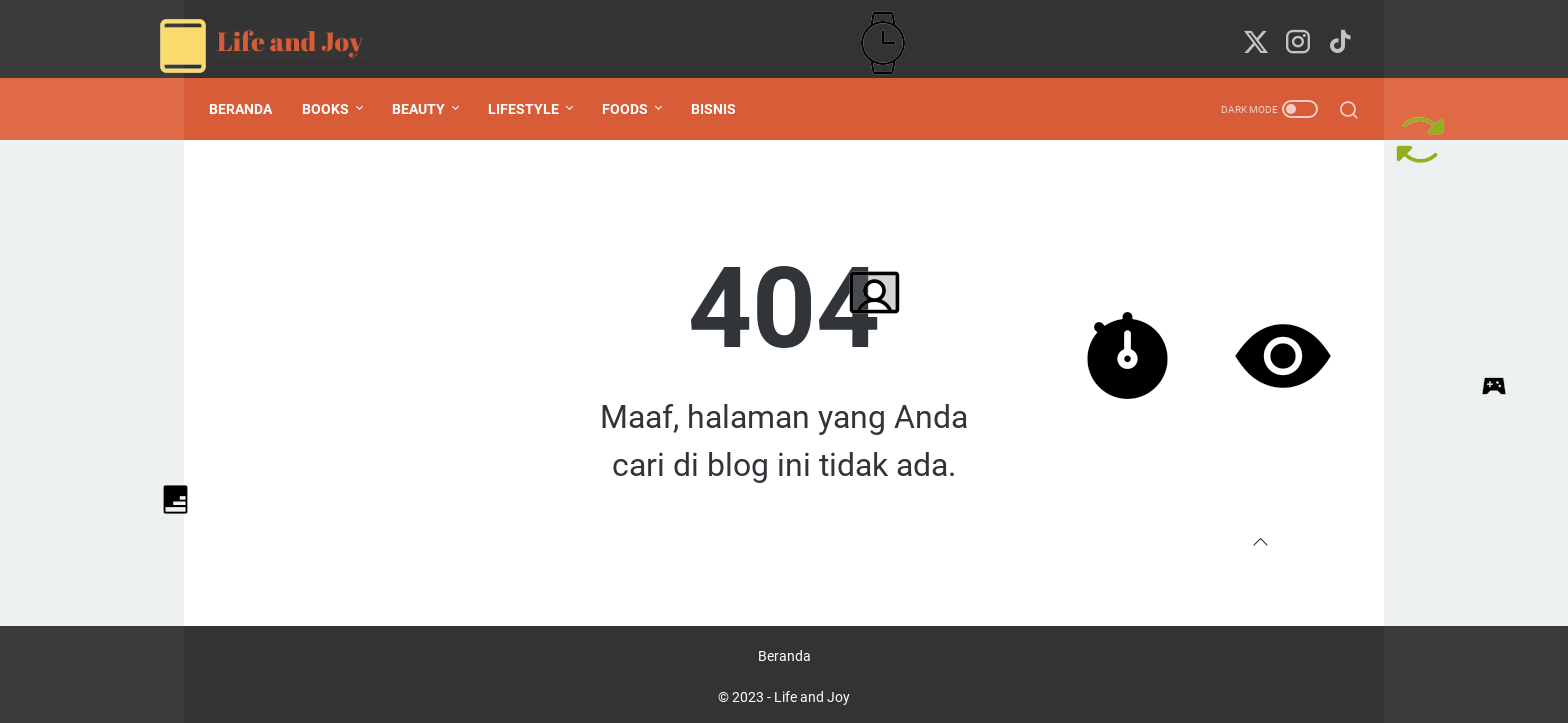 This screenshot has height=723, width=1568. I want to click on switch to tablet view, so click(183, 46).